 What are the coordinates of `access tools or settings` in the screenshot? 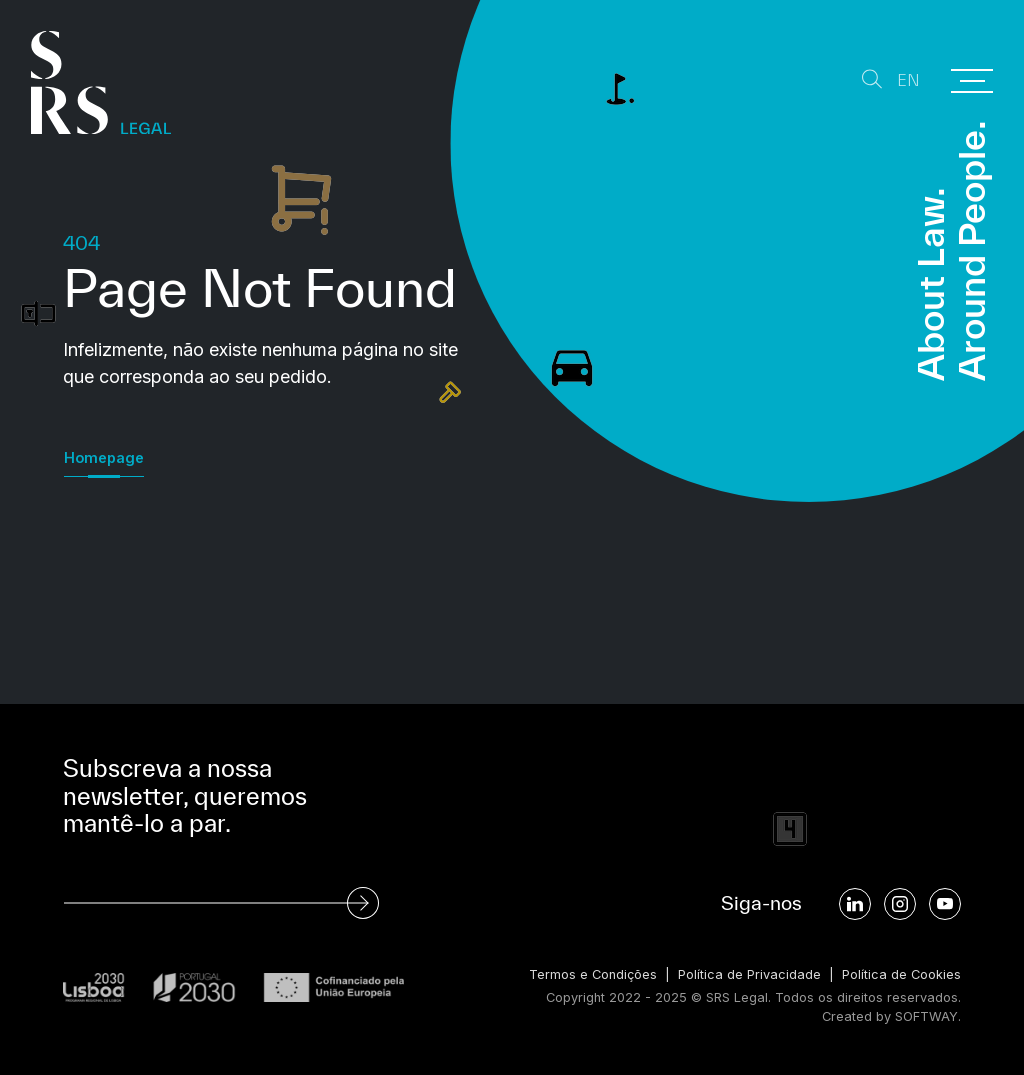 It's located at (450, 392).